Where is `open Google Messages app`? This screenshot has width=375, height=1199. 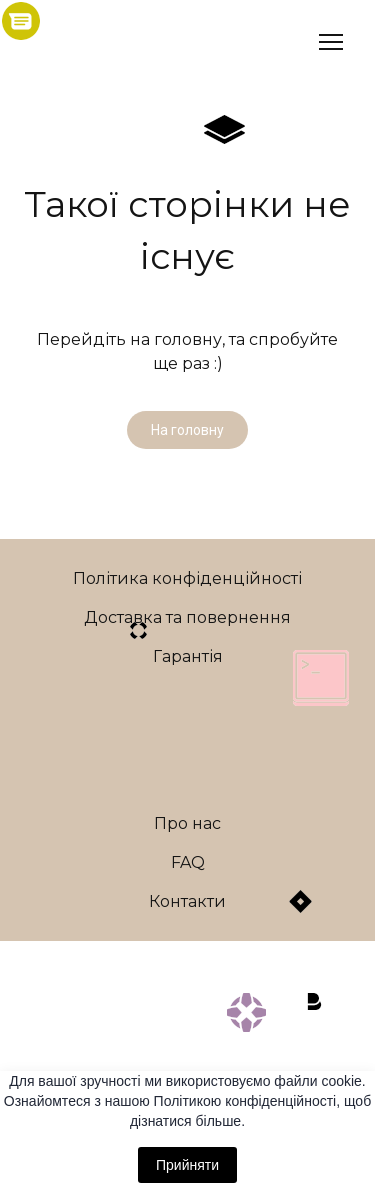 open Google Messages app is located at coordinates (21, 21).